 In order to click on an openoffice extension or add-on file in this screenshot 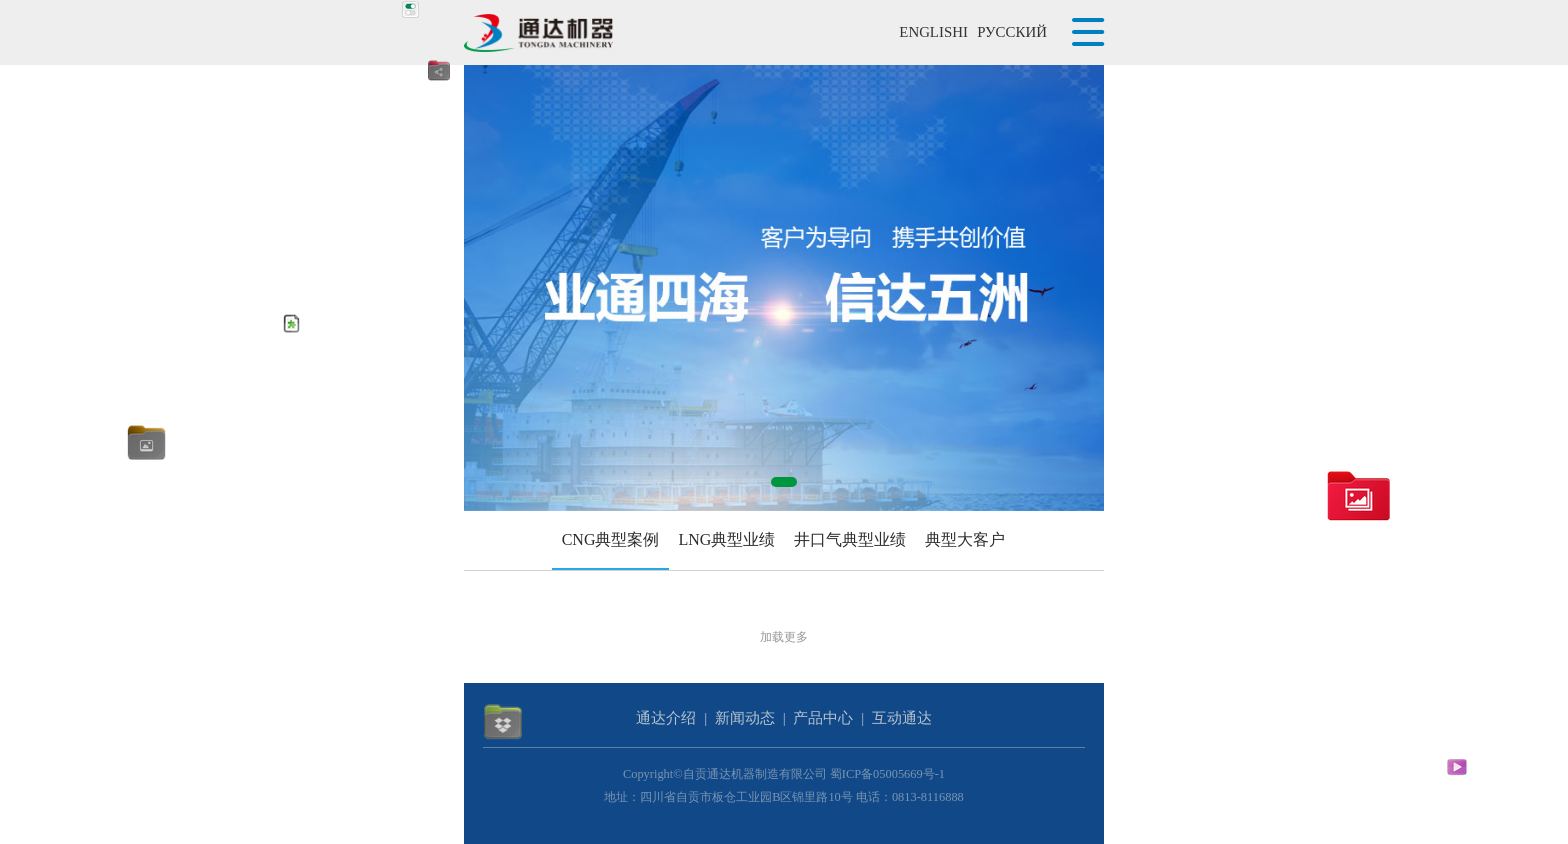, I will do `click(291, 323)`.